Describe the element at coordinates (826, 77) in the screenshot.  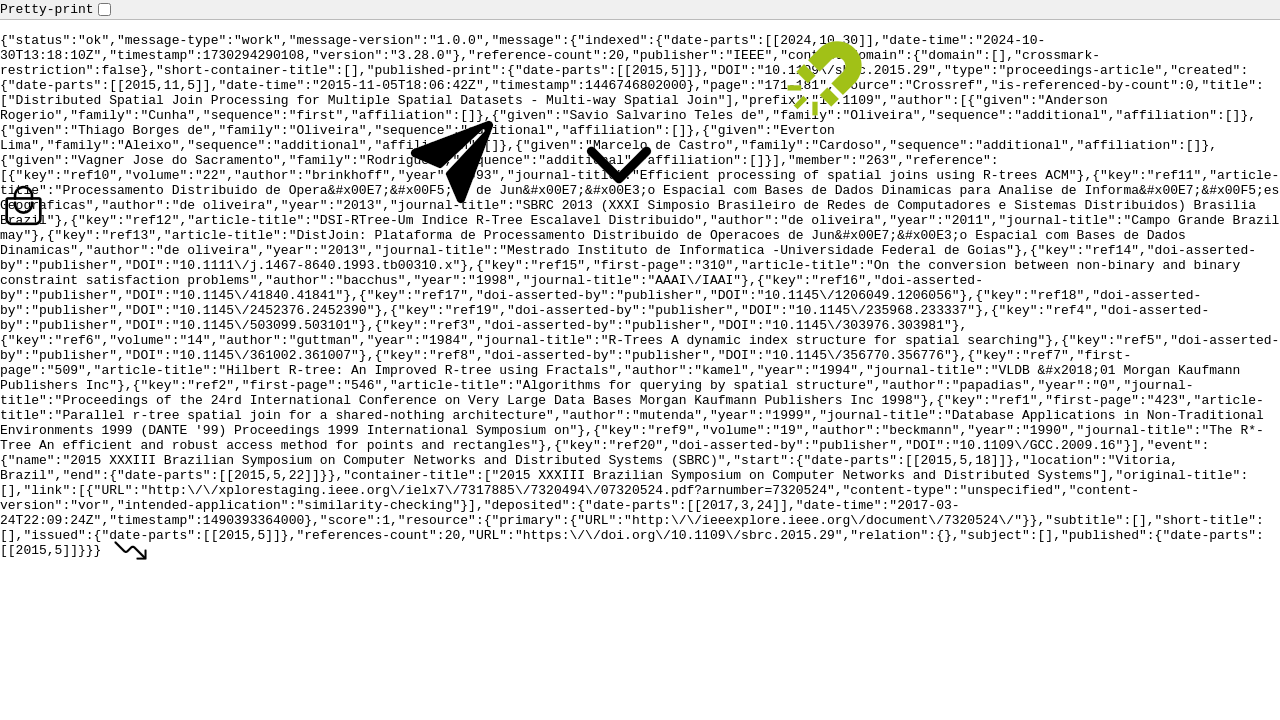
I see `attract or pull related items together` at that location.